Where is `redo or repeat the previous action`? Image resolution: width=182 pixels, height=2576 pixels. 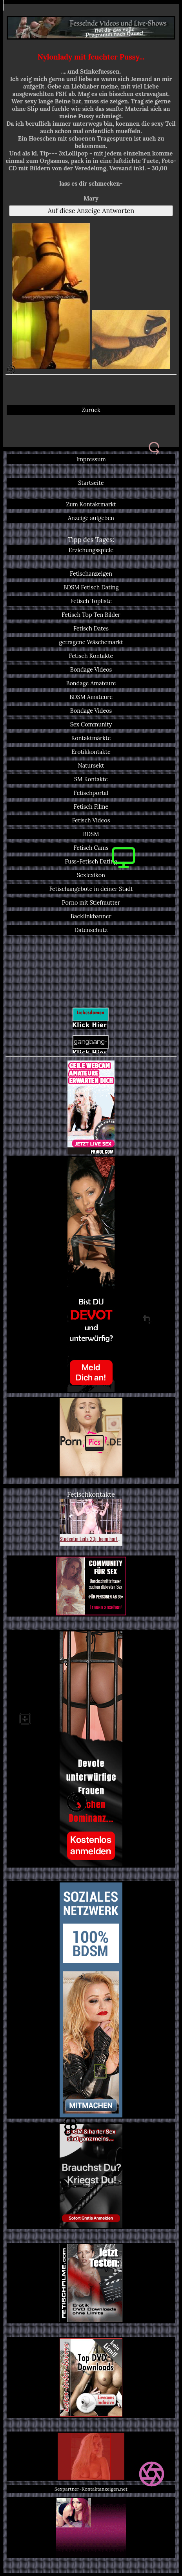
redo or repeat the previous action is located at coordinates (154, 448).